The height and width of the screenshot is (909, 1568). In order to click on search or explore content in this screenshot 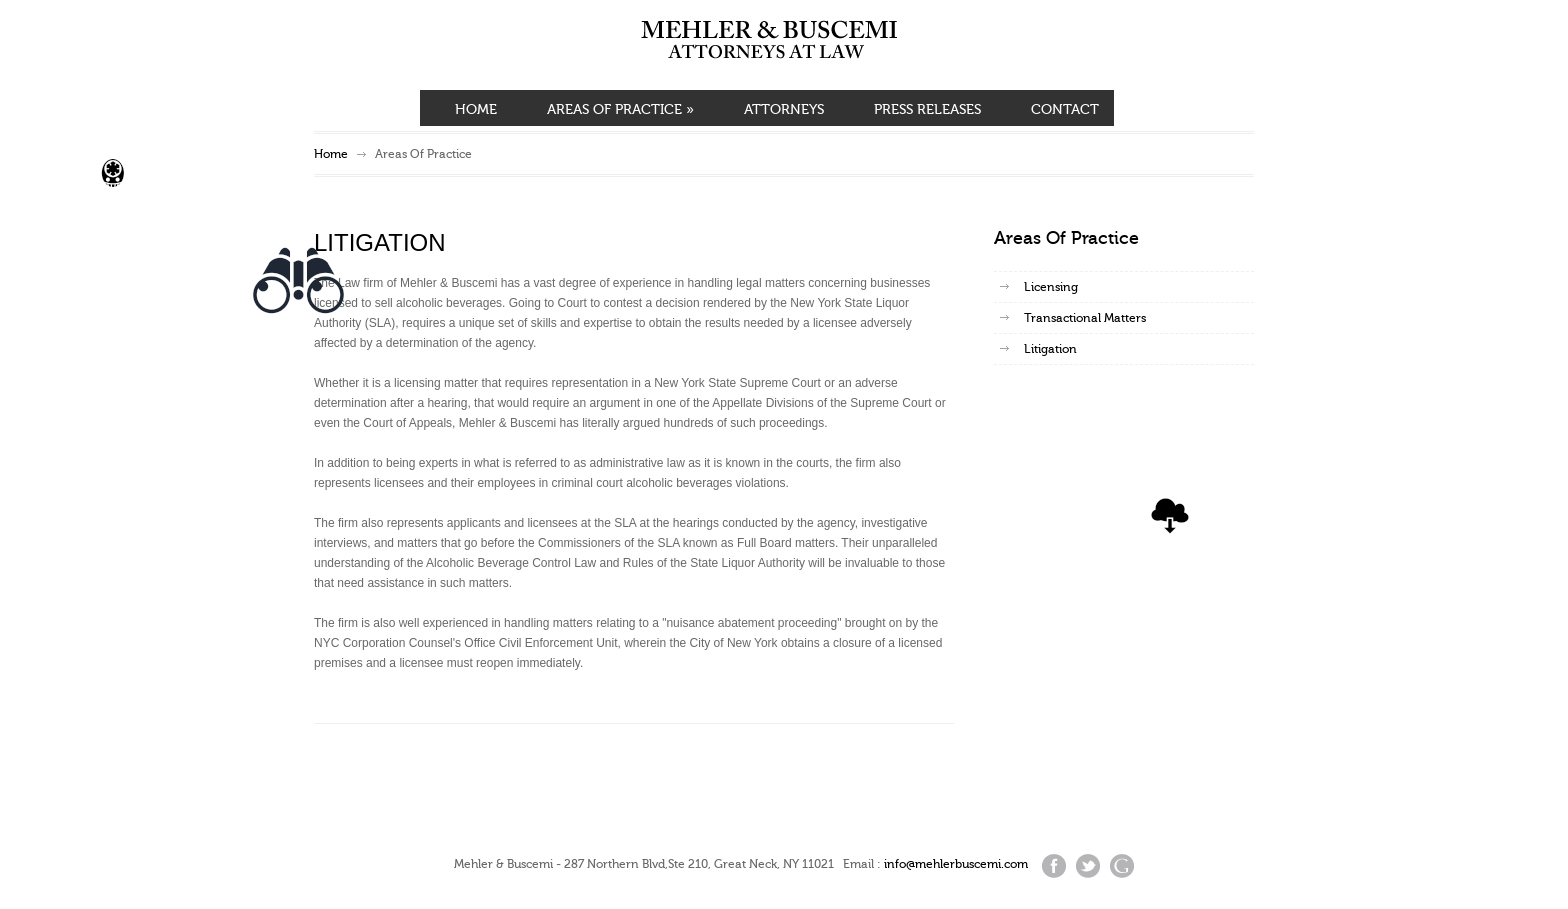, I will do `click(298, 280)`.